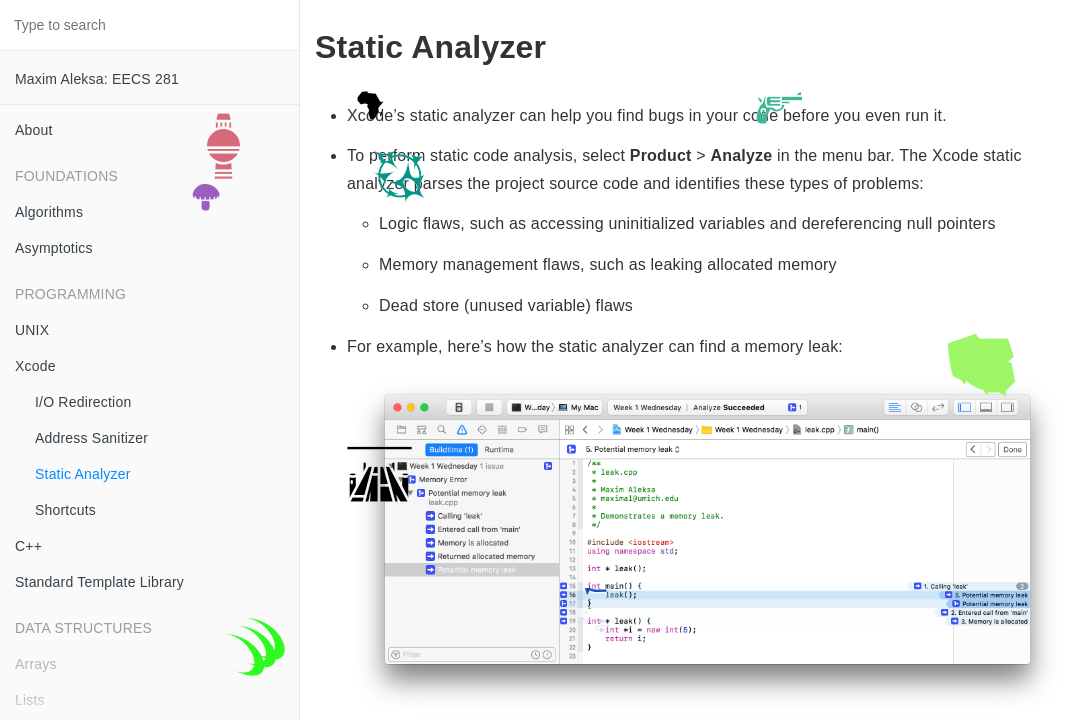 The width and height of the screenshot is (1083, 720). I want to click on select Poland as your country or region, so click(981, 365).